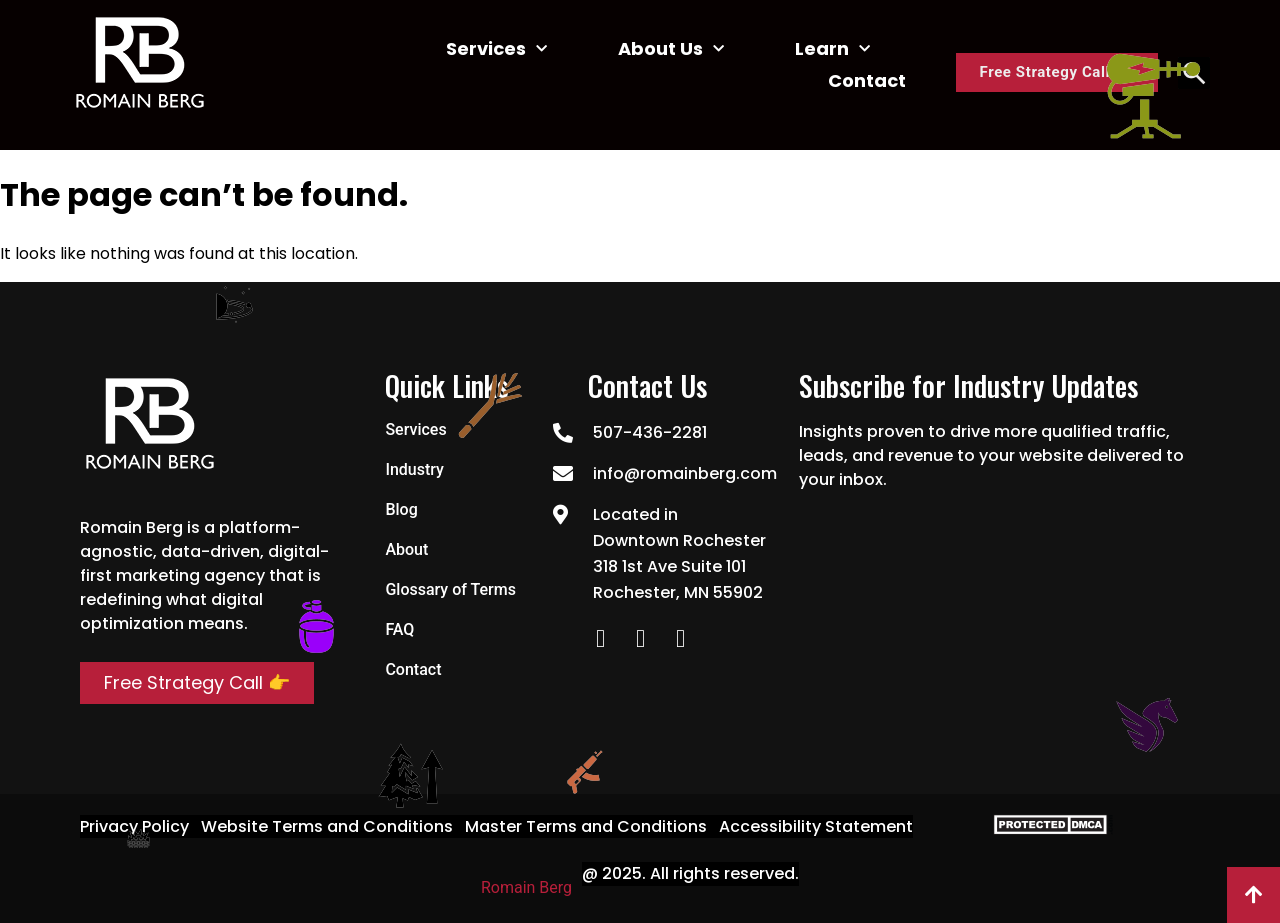  What do you see at coordinates (490, 405) in the screenshot?
I see `select leek ingredient in cooking game` at bounding box center [490, 405].